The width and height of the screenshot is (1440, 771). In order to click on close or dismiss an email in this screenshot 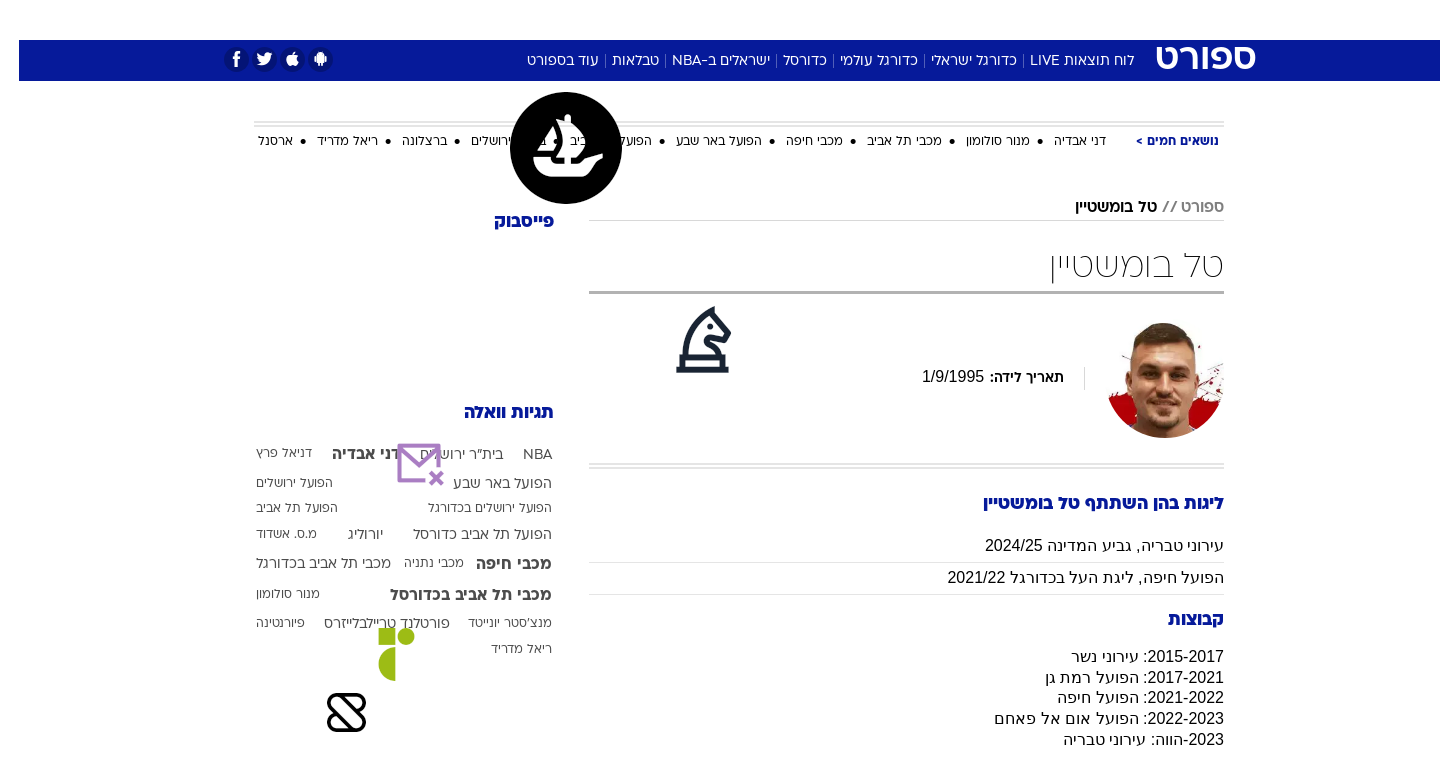, I will do `click(419, 463)`.